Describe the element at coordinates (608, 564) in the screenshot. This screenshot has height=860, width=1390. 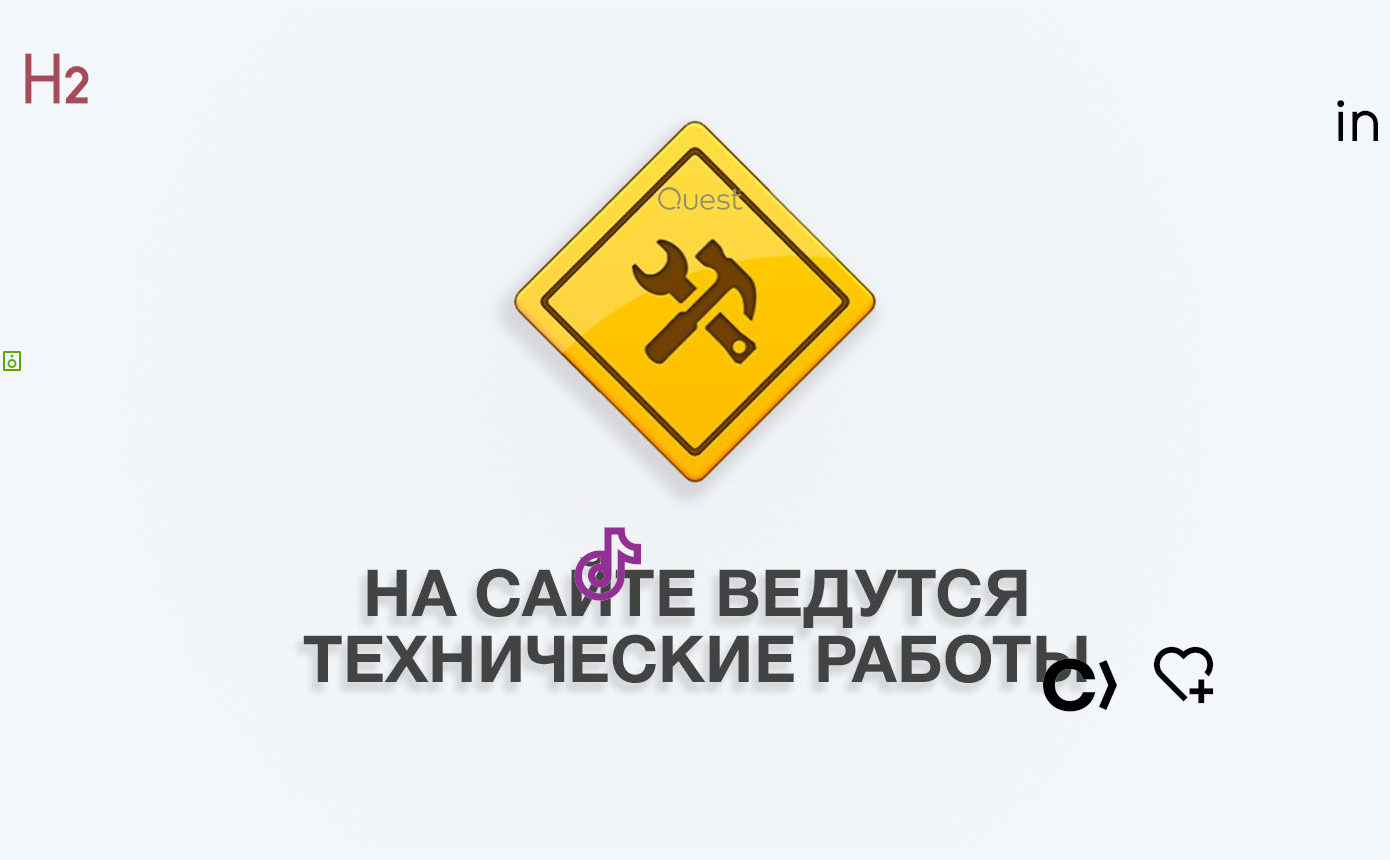
I see `open the tiktok app` at that location.